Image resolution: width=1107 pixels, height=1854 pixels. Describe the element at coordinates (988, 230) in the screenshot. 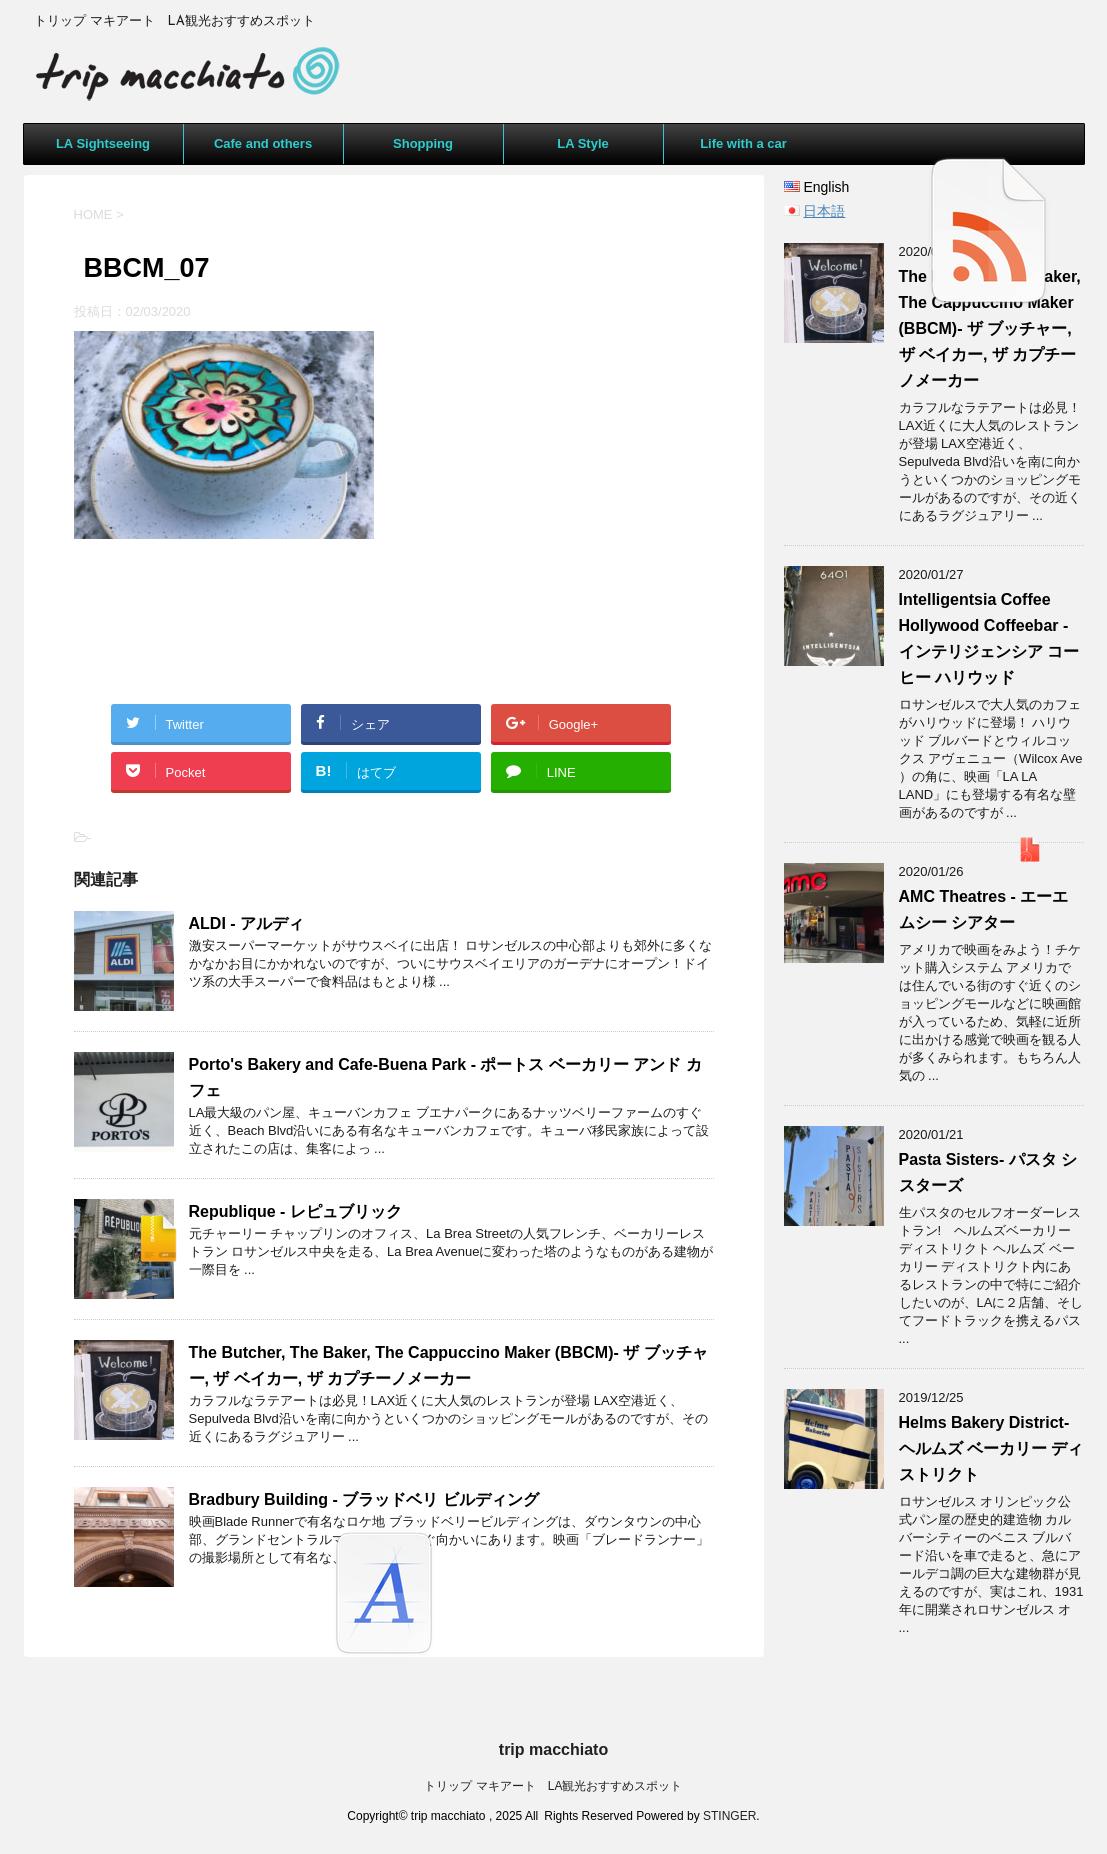

I see `an RSS feed file or subscription document` at that location.